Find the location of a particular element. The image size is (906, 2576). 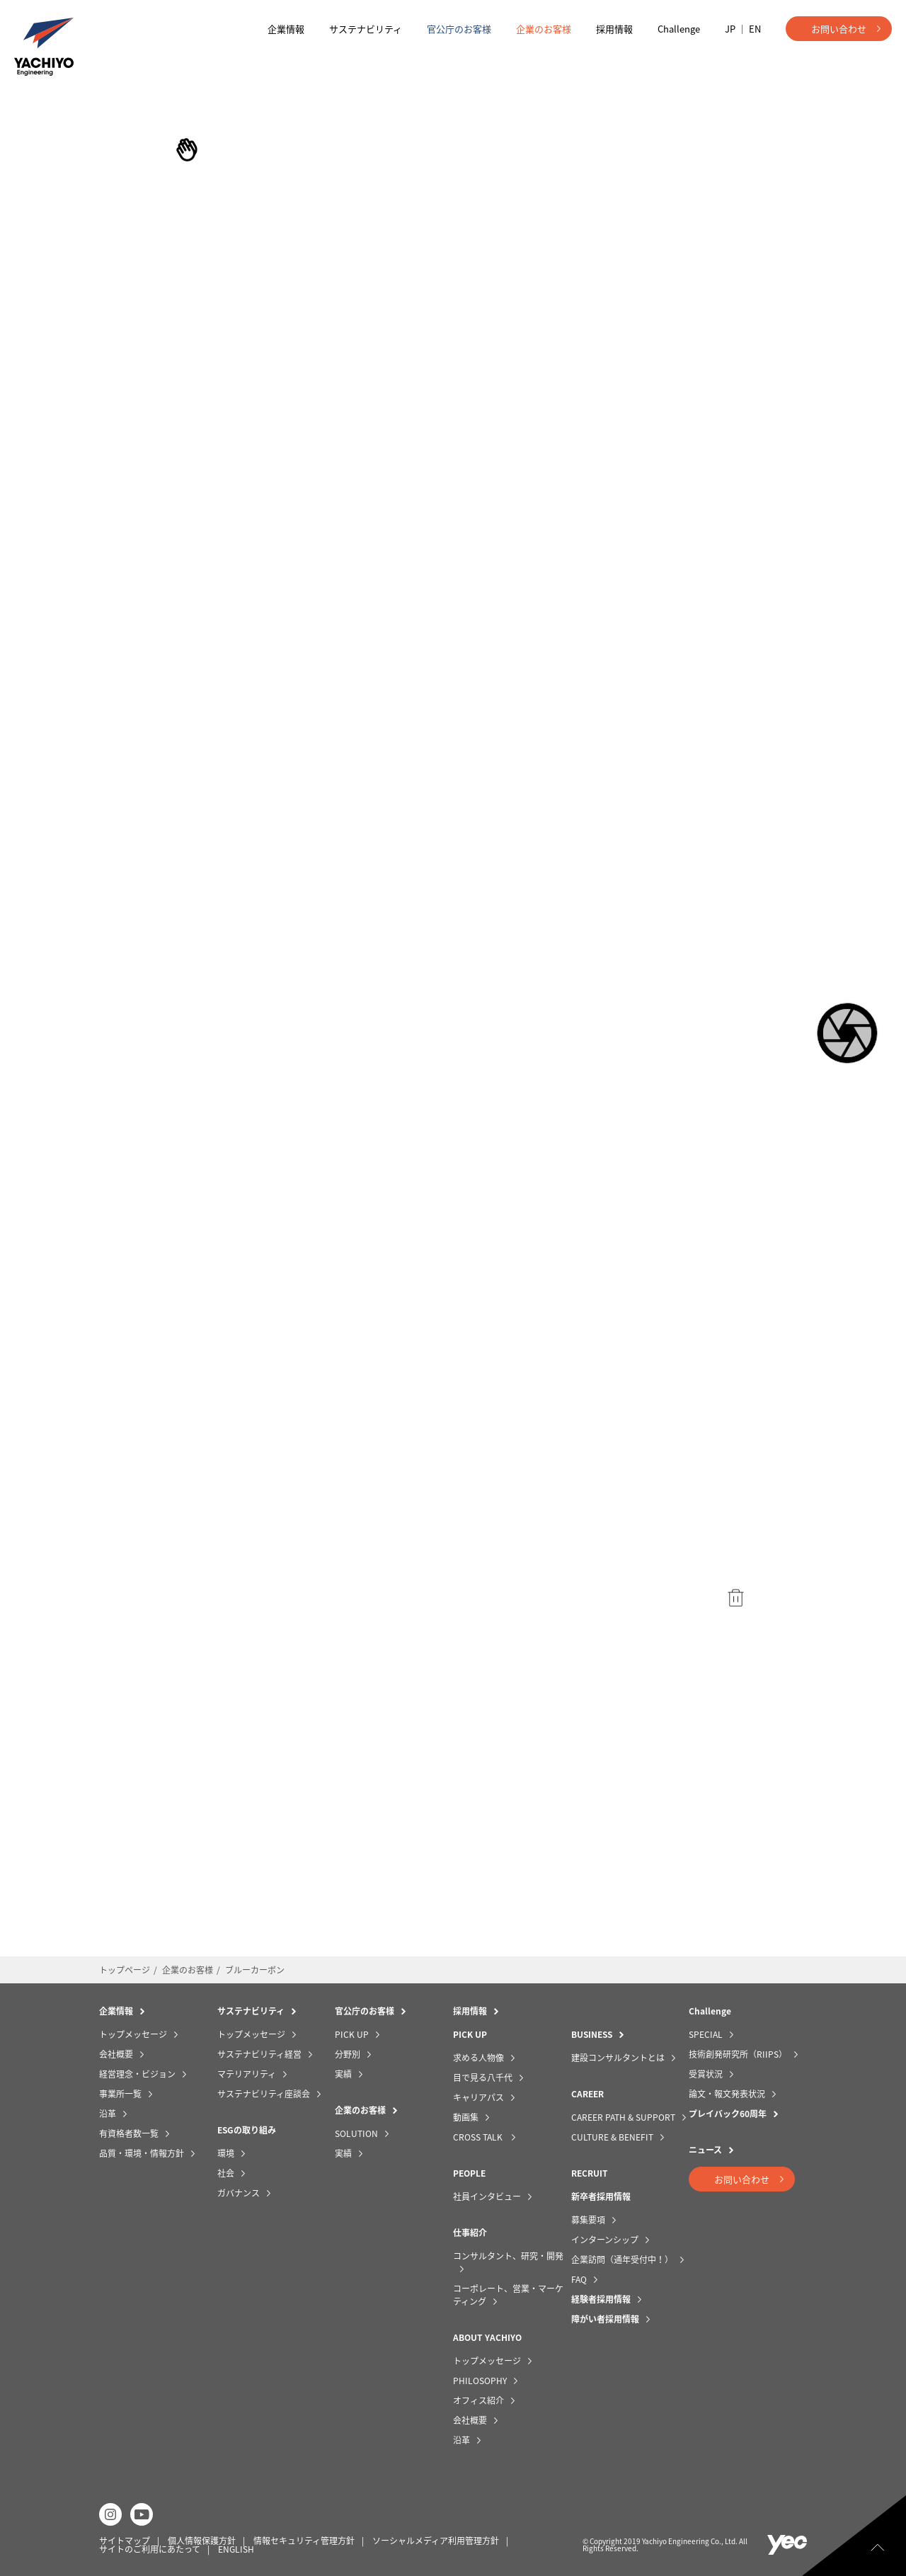

open camera to take a photo is located at coordinates (847, 1033).